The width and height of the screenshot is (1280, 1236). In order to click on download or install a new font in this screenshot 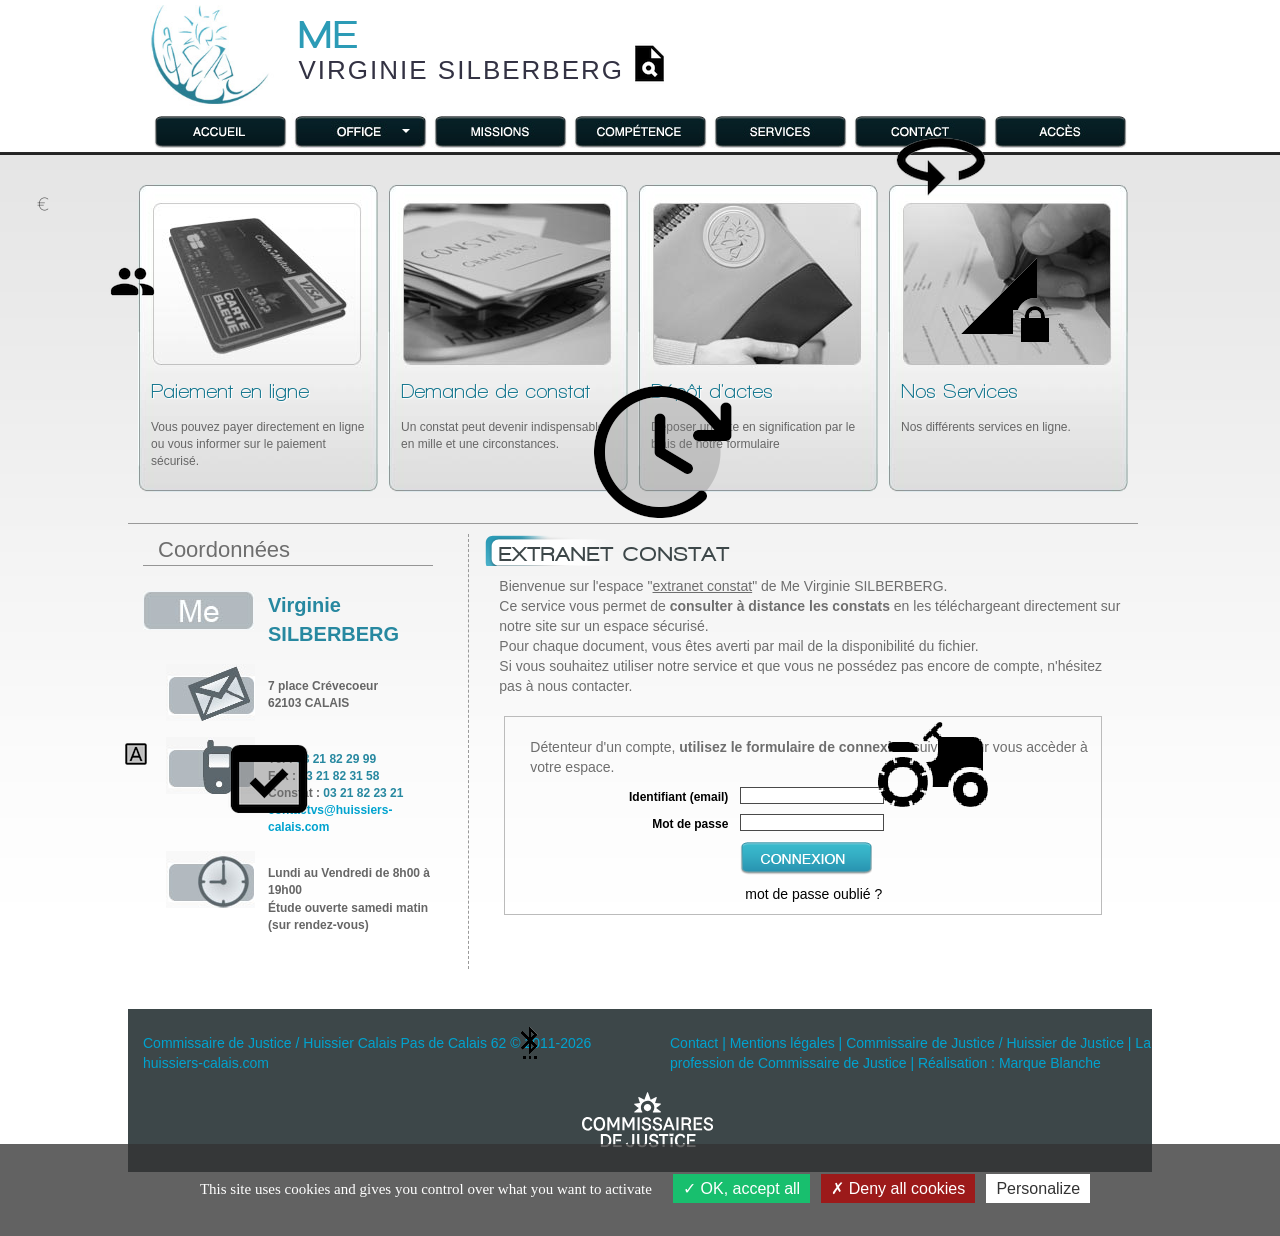, I will do `click(136, 754)`.